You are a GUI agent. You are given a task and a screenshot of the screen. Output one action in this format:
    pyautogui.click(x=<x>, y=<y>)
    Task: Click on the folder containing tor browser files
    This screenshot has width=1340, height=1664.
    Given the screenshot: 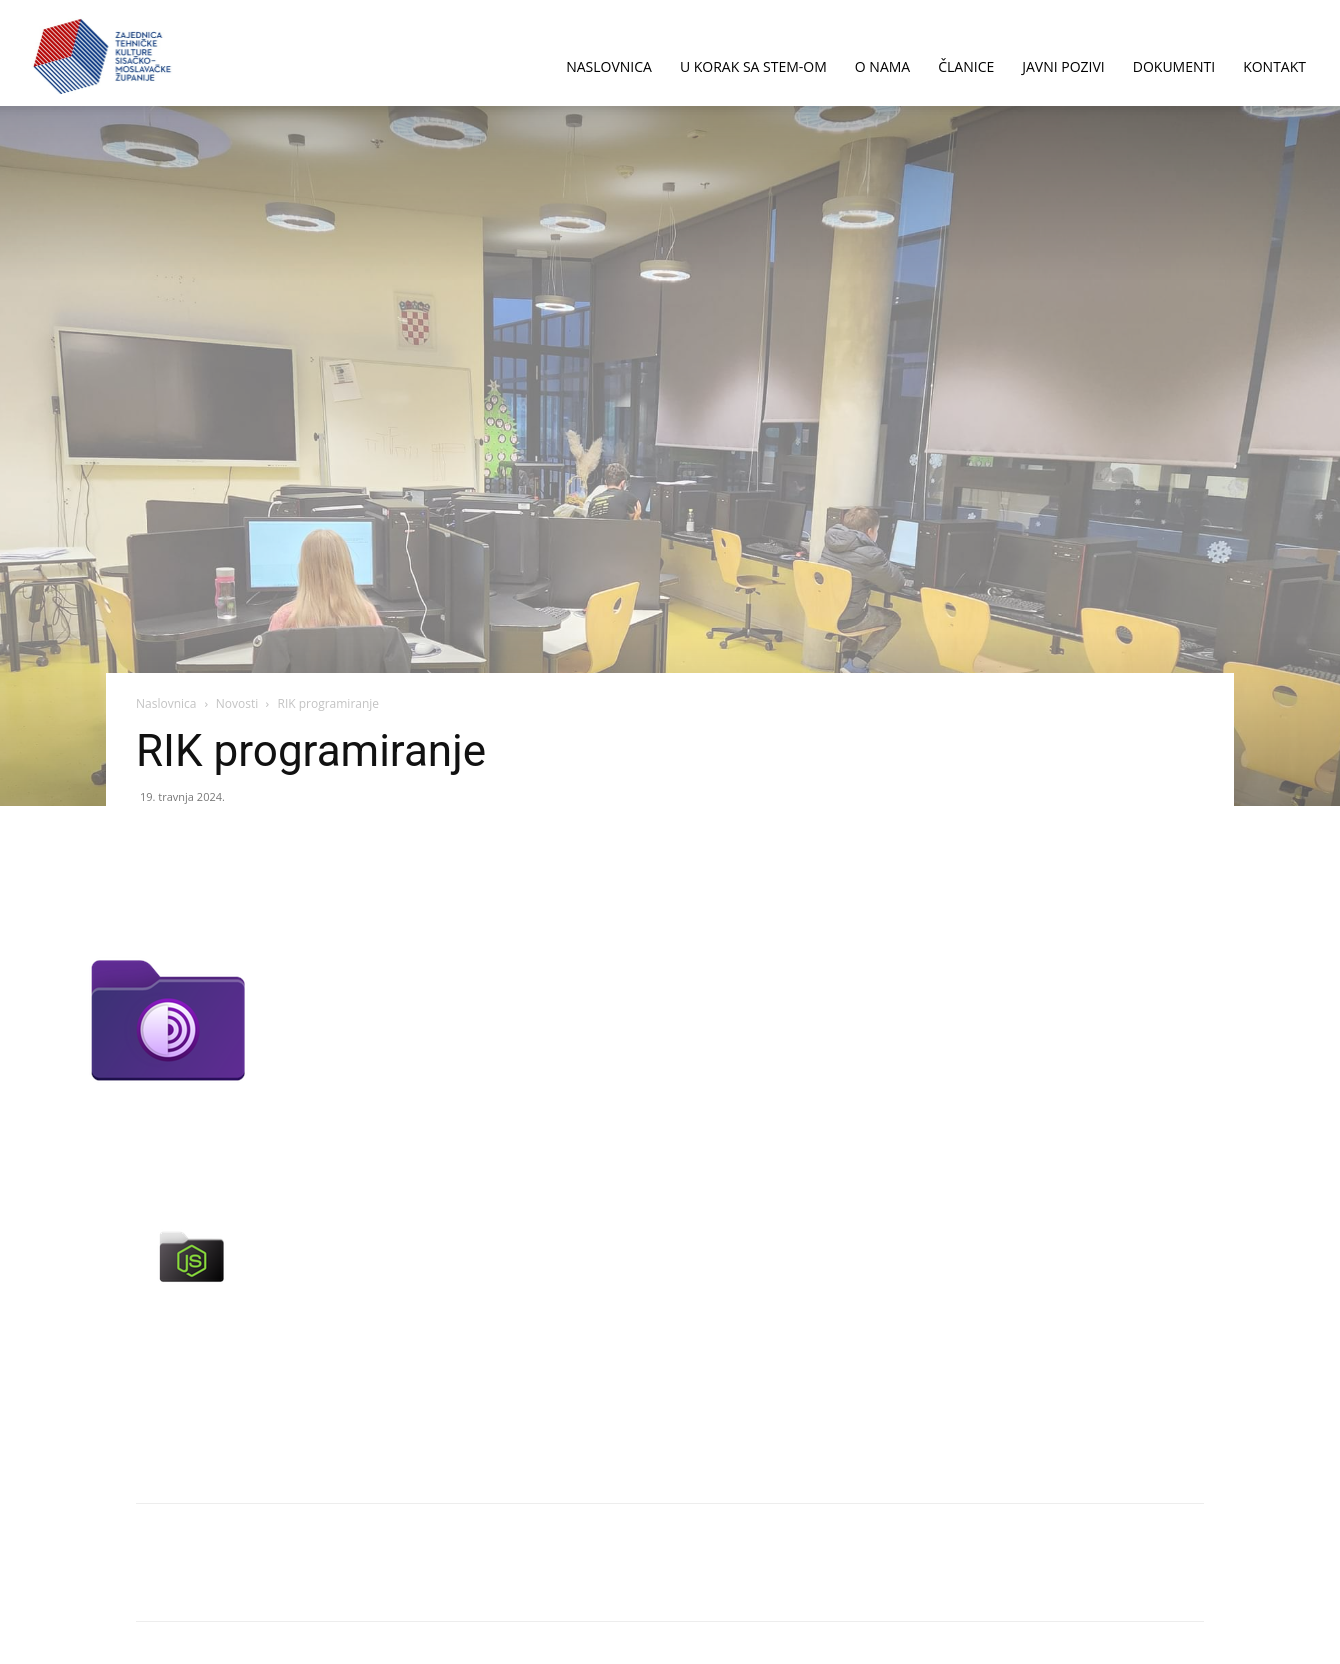 What is the action you would take?
    pyautogui.click(x=167, y=1024)
    